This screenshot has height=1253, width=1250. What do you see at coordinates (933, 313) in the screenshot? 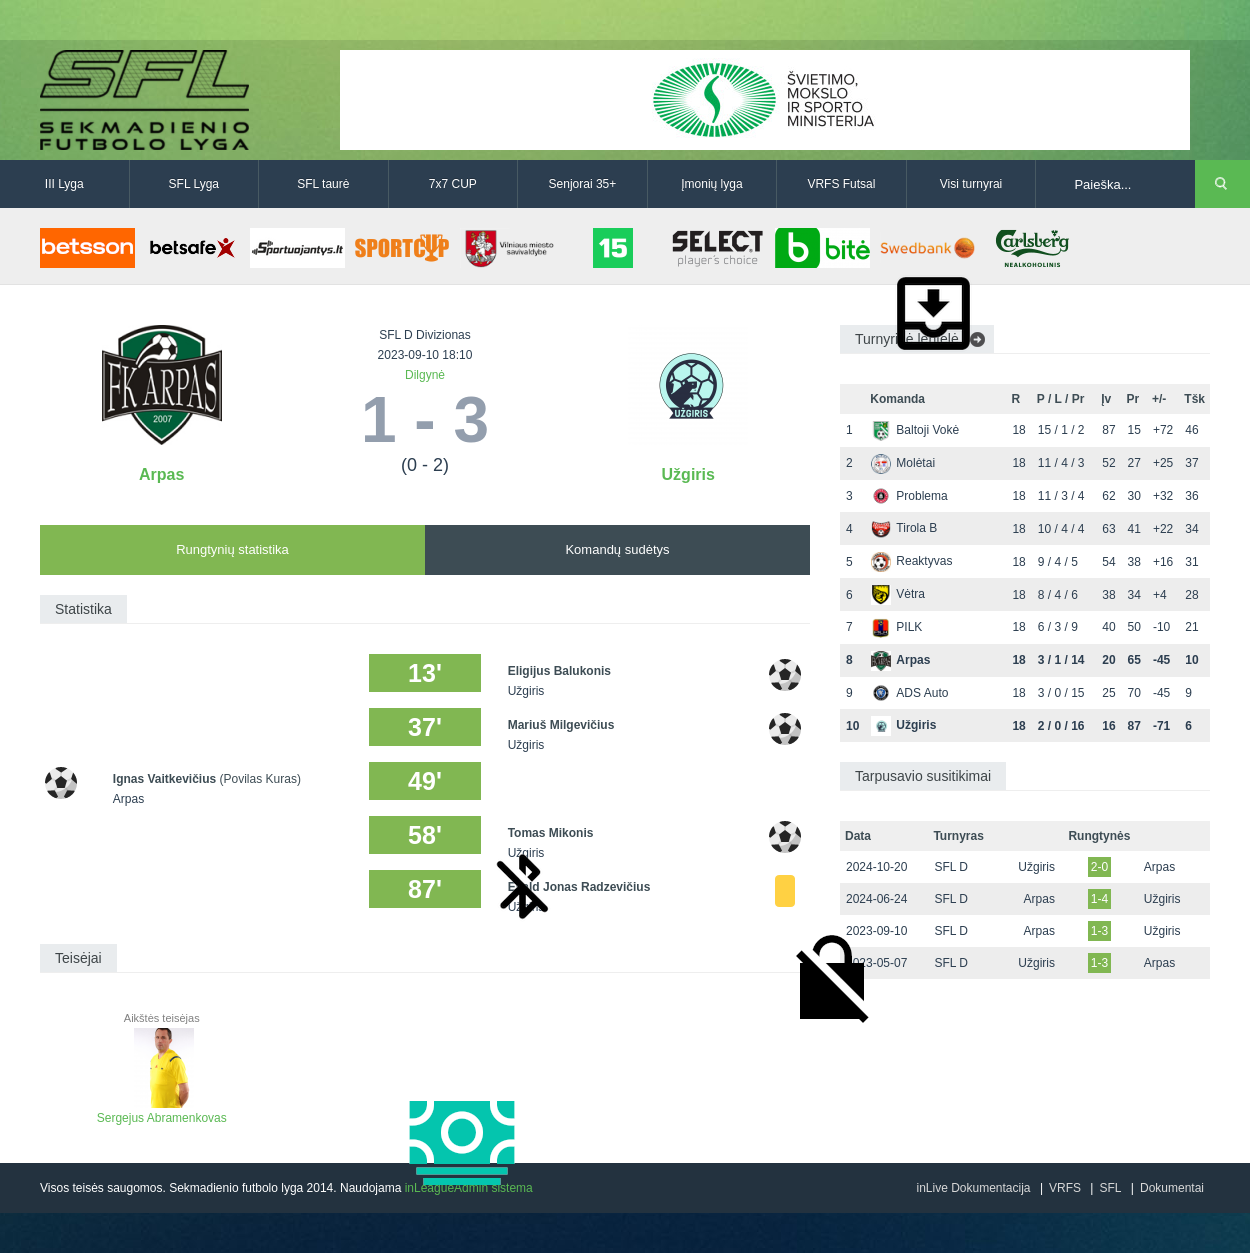
I see `move message to inbox` at bounding box center [933, 313].